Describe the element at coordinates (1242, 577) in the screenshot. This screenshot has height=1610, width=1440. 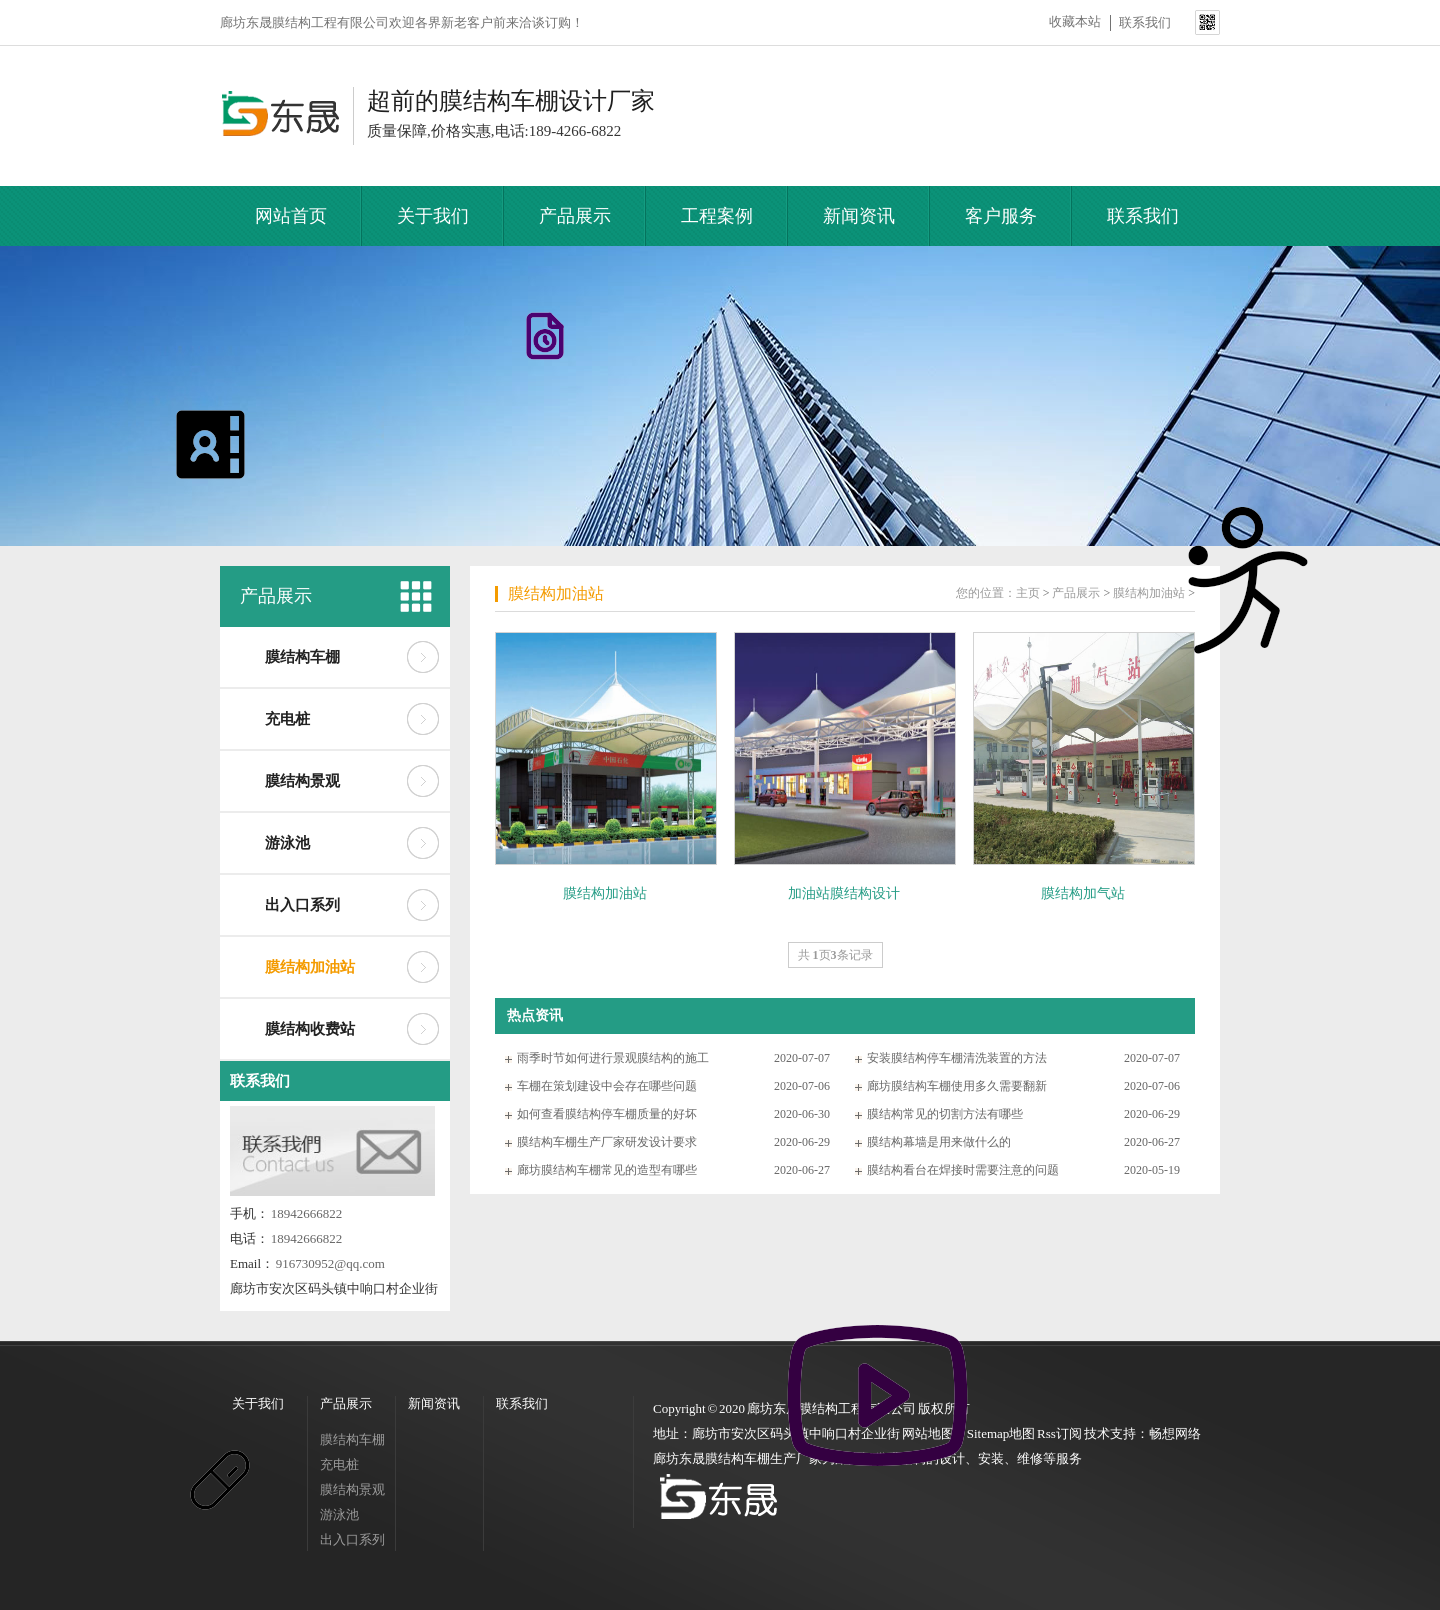
I see `throw or discard an item` at that location.